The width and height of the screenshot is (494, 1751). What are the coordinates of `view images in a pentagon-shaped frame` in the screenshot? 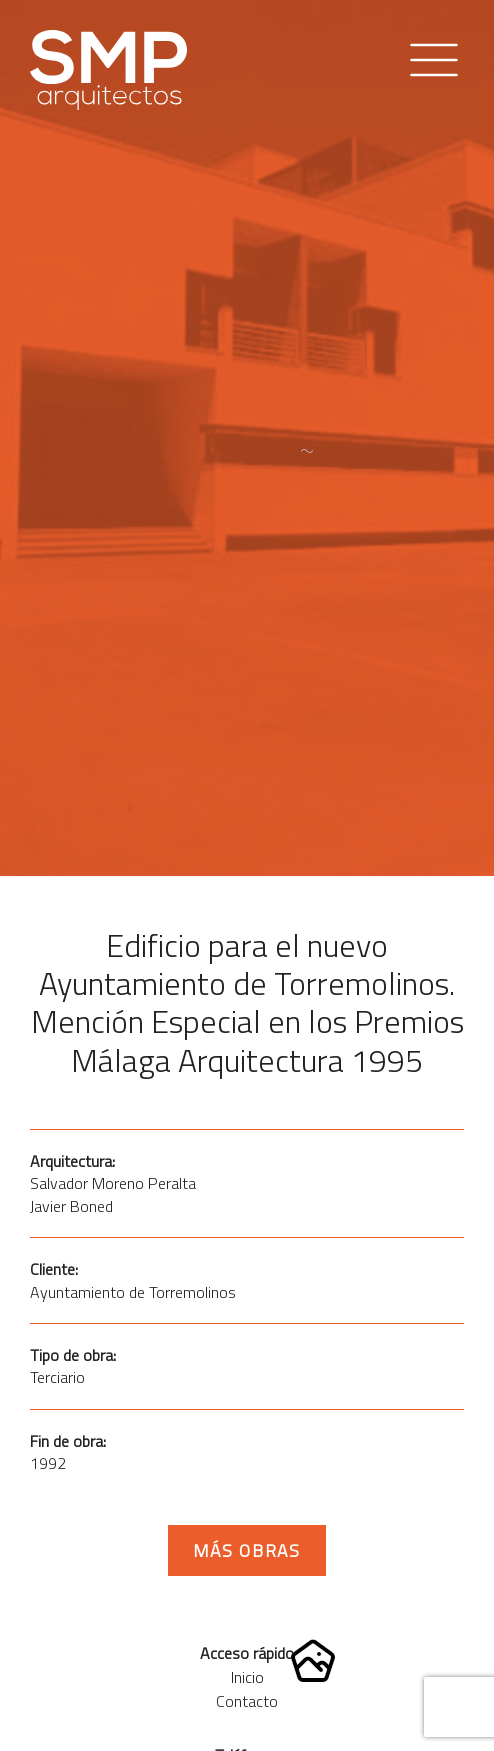 It's located at (313, 1662).